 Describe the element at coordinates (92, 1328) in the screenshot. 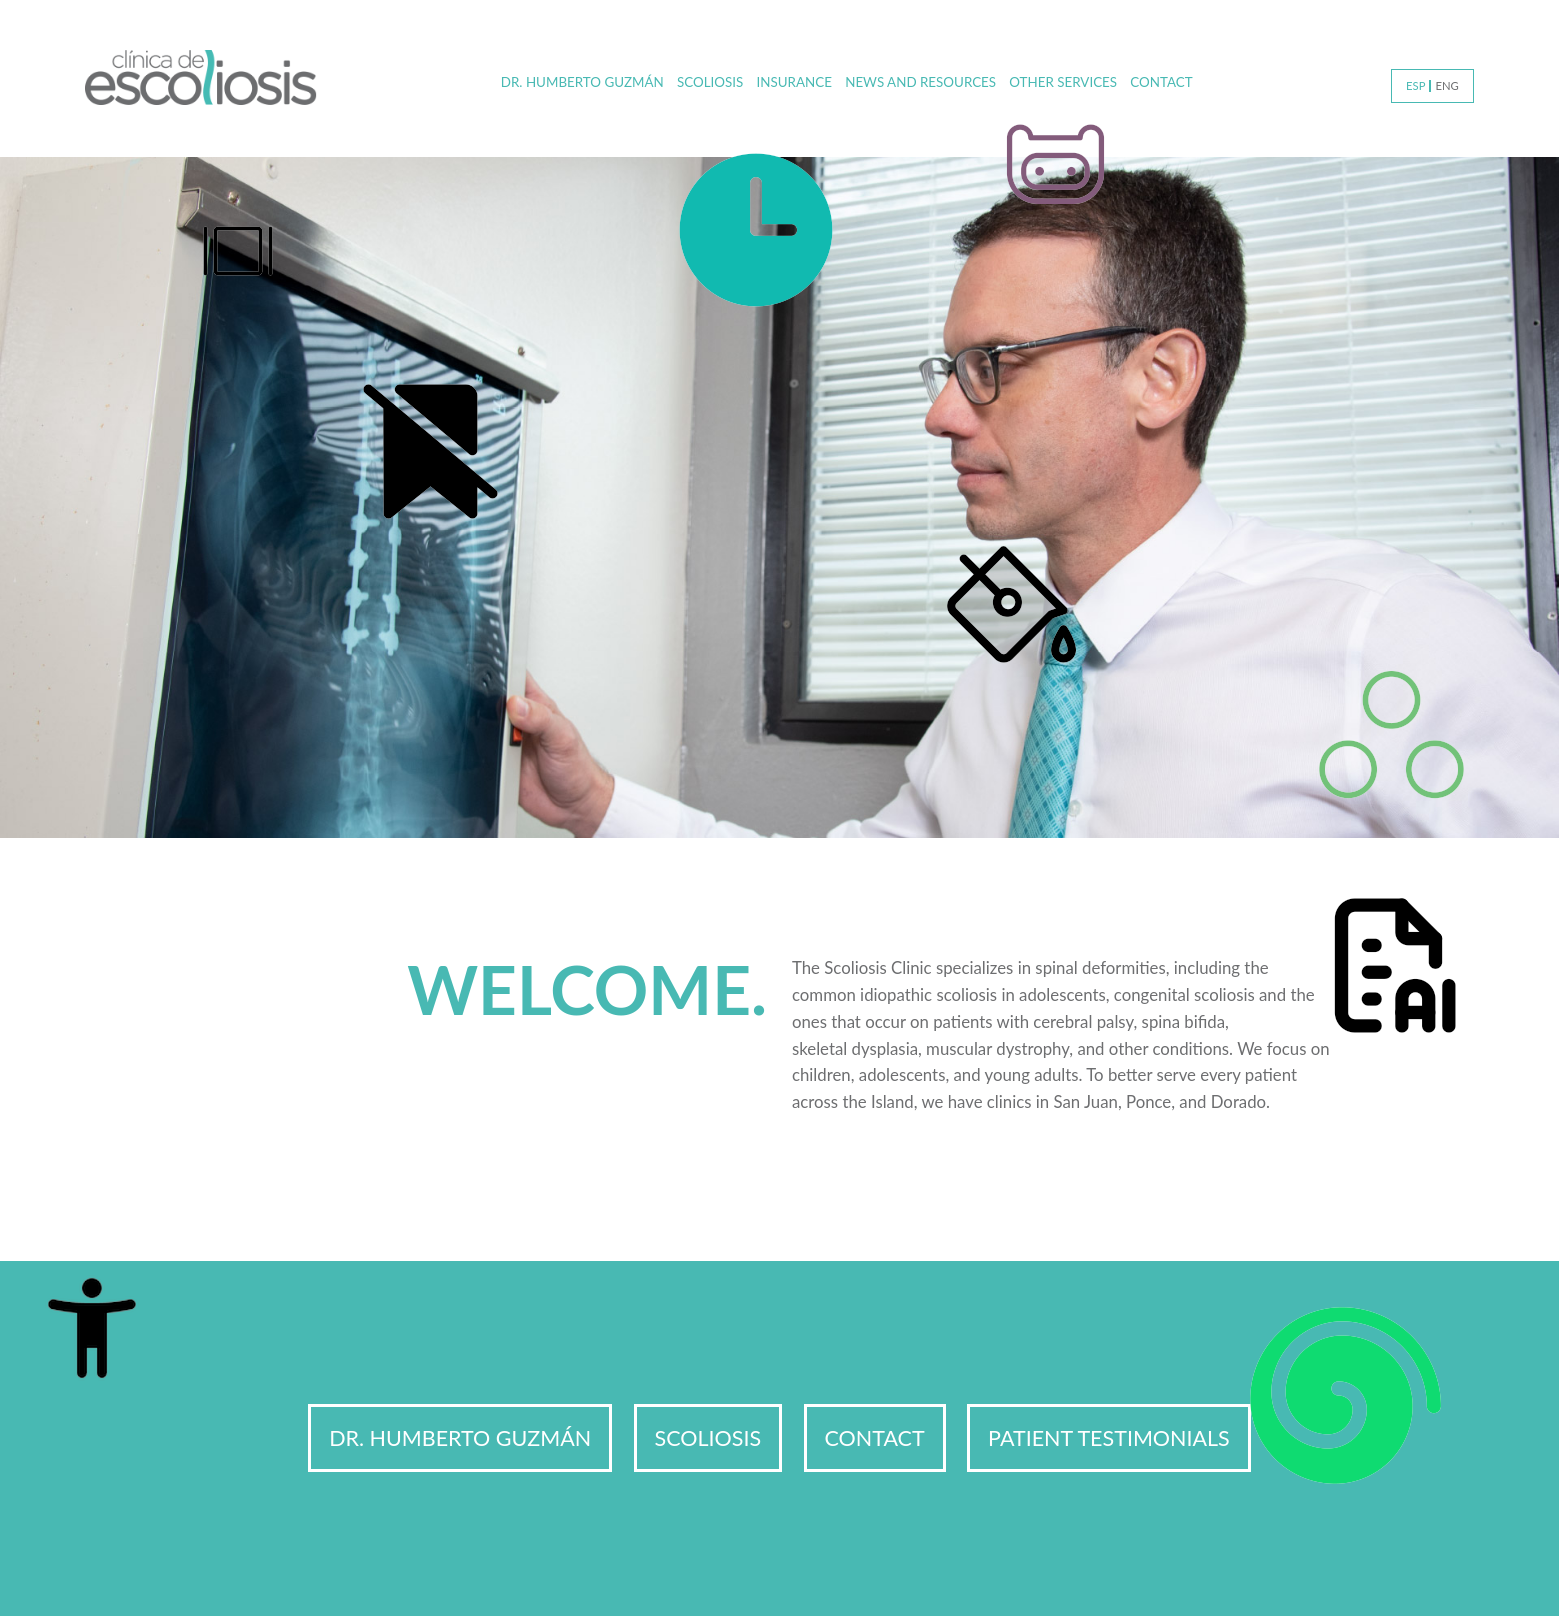

I see `access accessibility settings` at that location.